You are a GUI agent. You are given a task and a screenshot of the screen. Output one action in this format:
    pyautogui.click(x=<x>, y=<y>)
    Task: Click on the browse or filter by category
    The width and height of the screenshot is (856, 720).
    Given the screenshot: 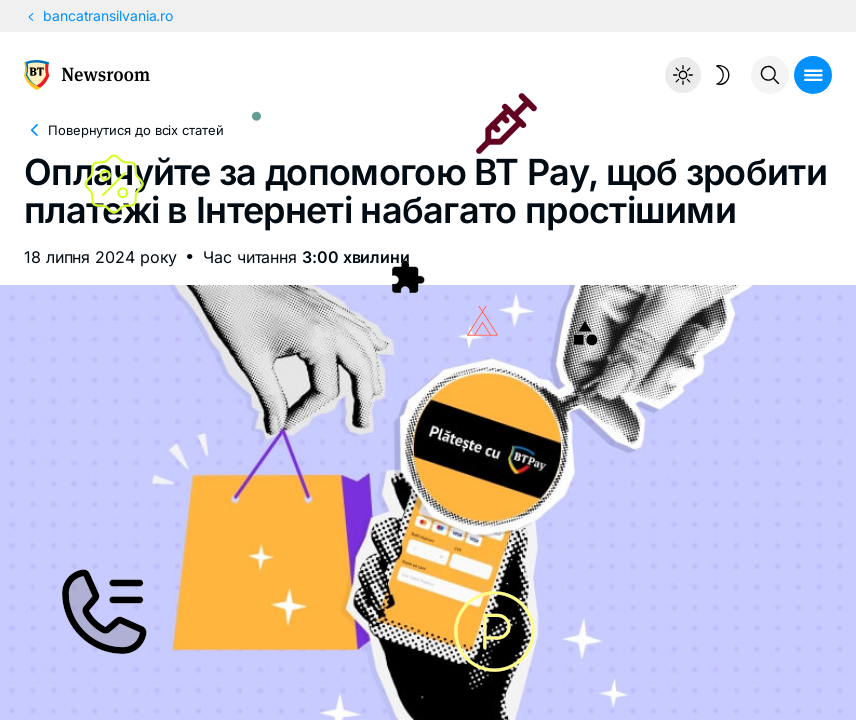 What is the action you would take?
    pyautogui.click(x=585, y=333)
    